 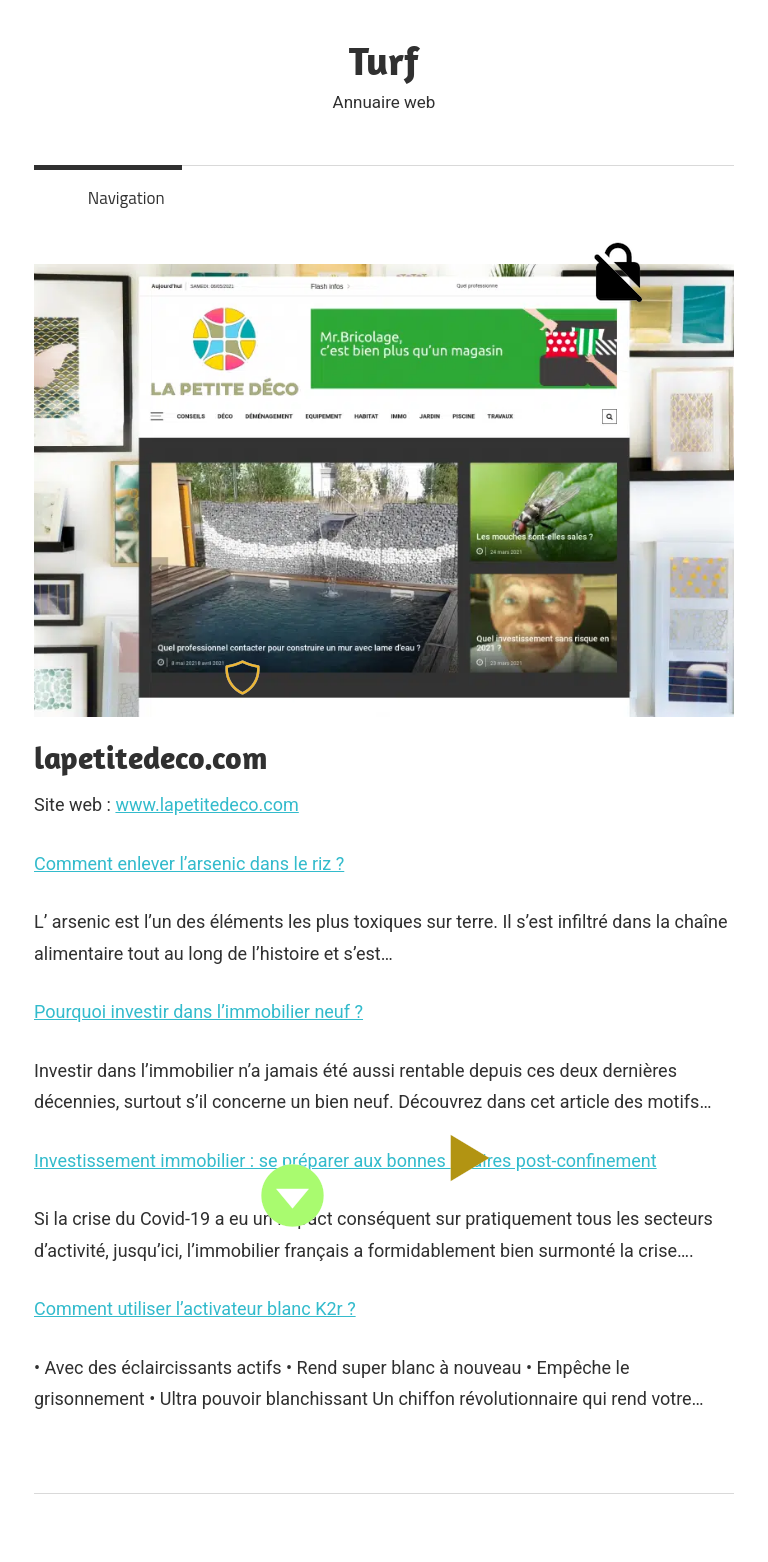 What do you see at coordinates (470, 1158) in the screenshot?
I see `start playing media` at bounding box center [470, 1158].